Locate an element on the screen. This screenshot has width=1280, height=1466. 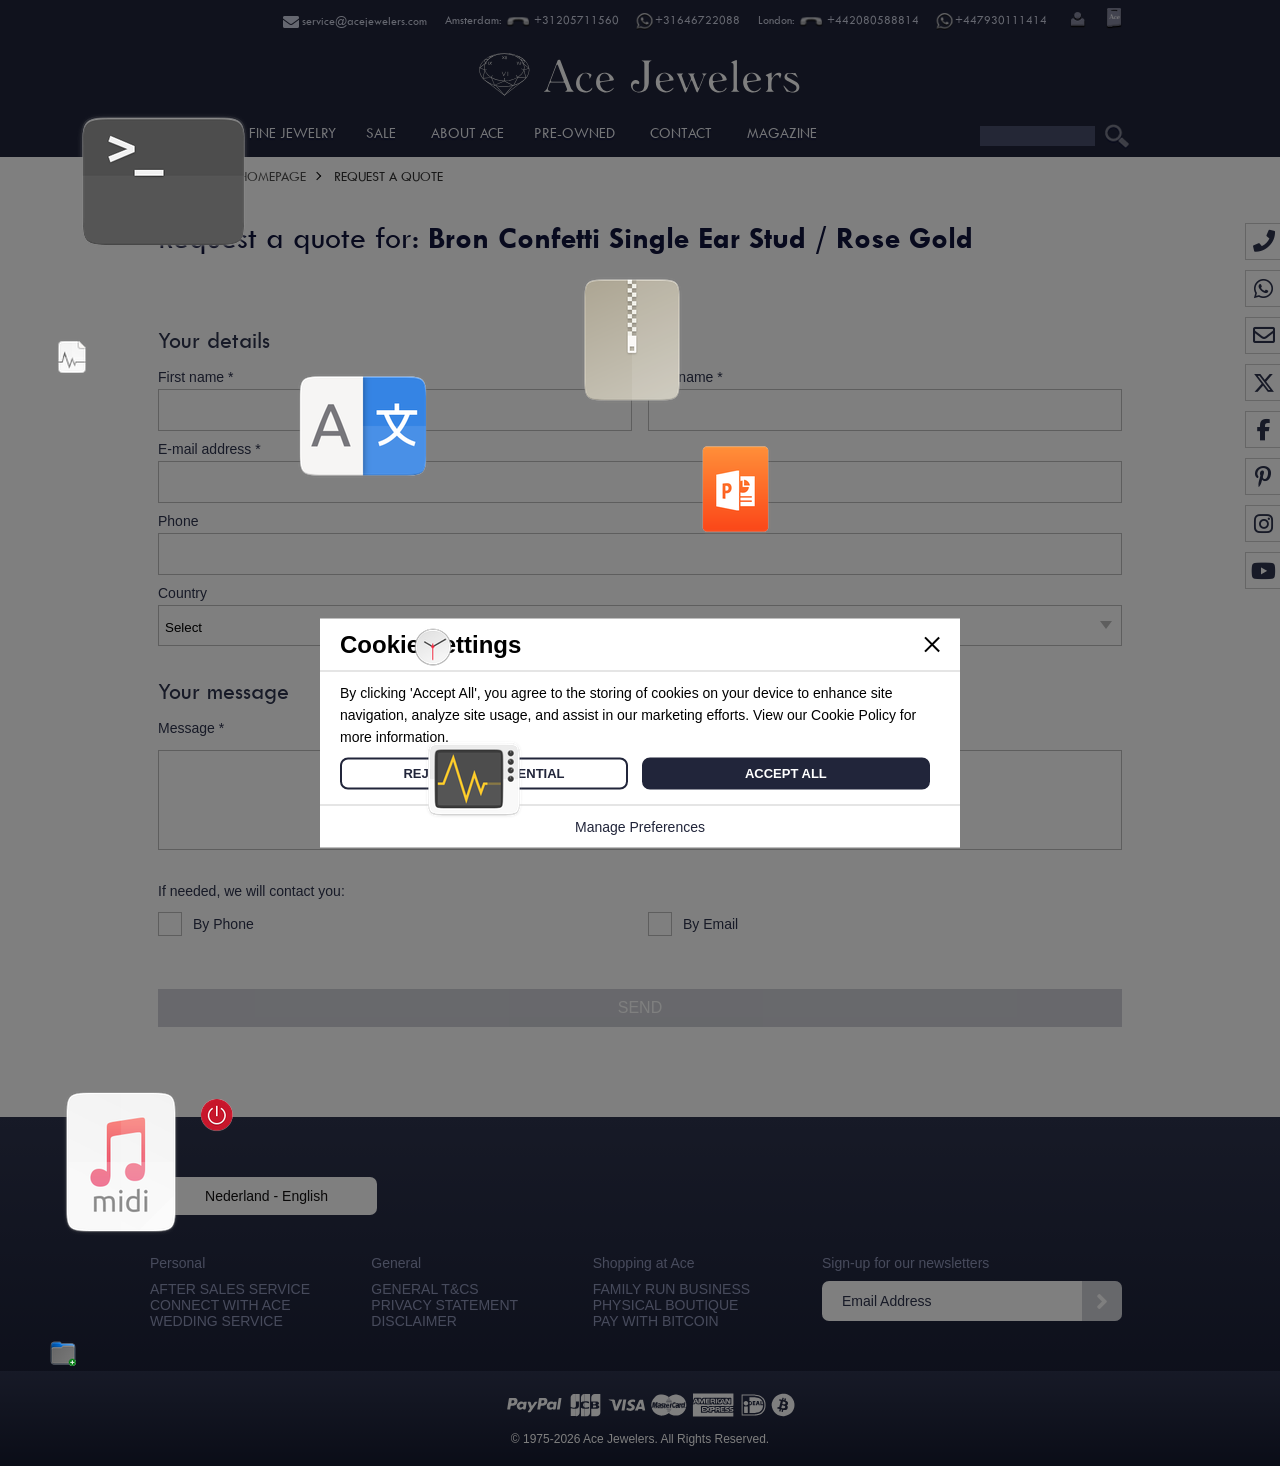
presentation template file type indicator is located at coordinates (735, 490).